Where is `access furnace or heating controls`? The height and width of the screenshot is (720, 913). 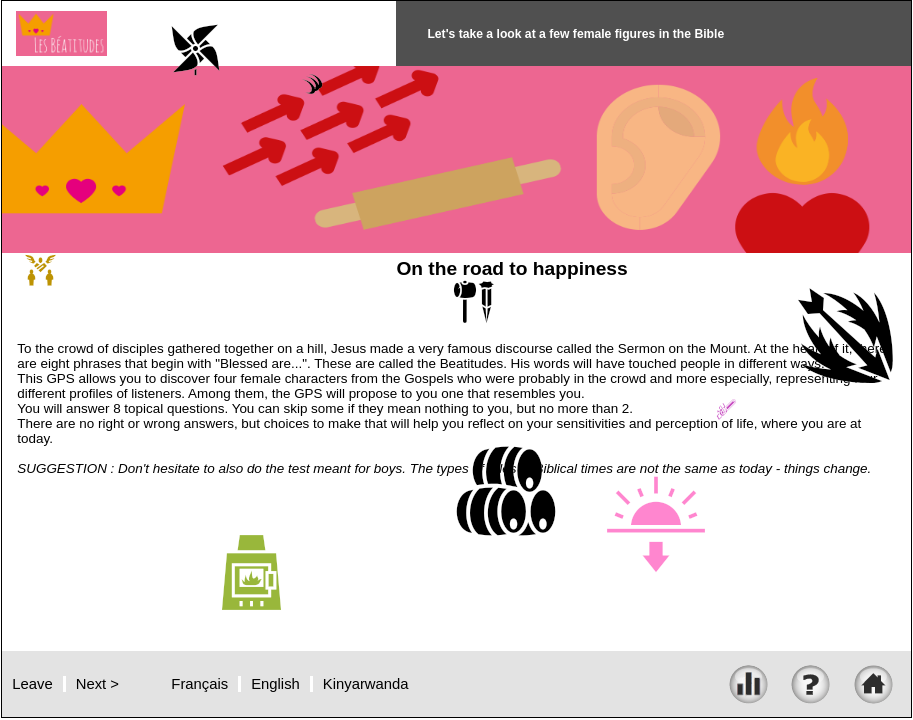
access furnace or heating controls is located at coordinates (251, 572).